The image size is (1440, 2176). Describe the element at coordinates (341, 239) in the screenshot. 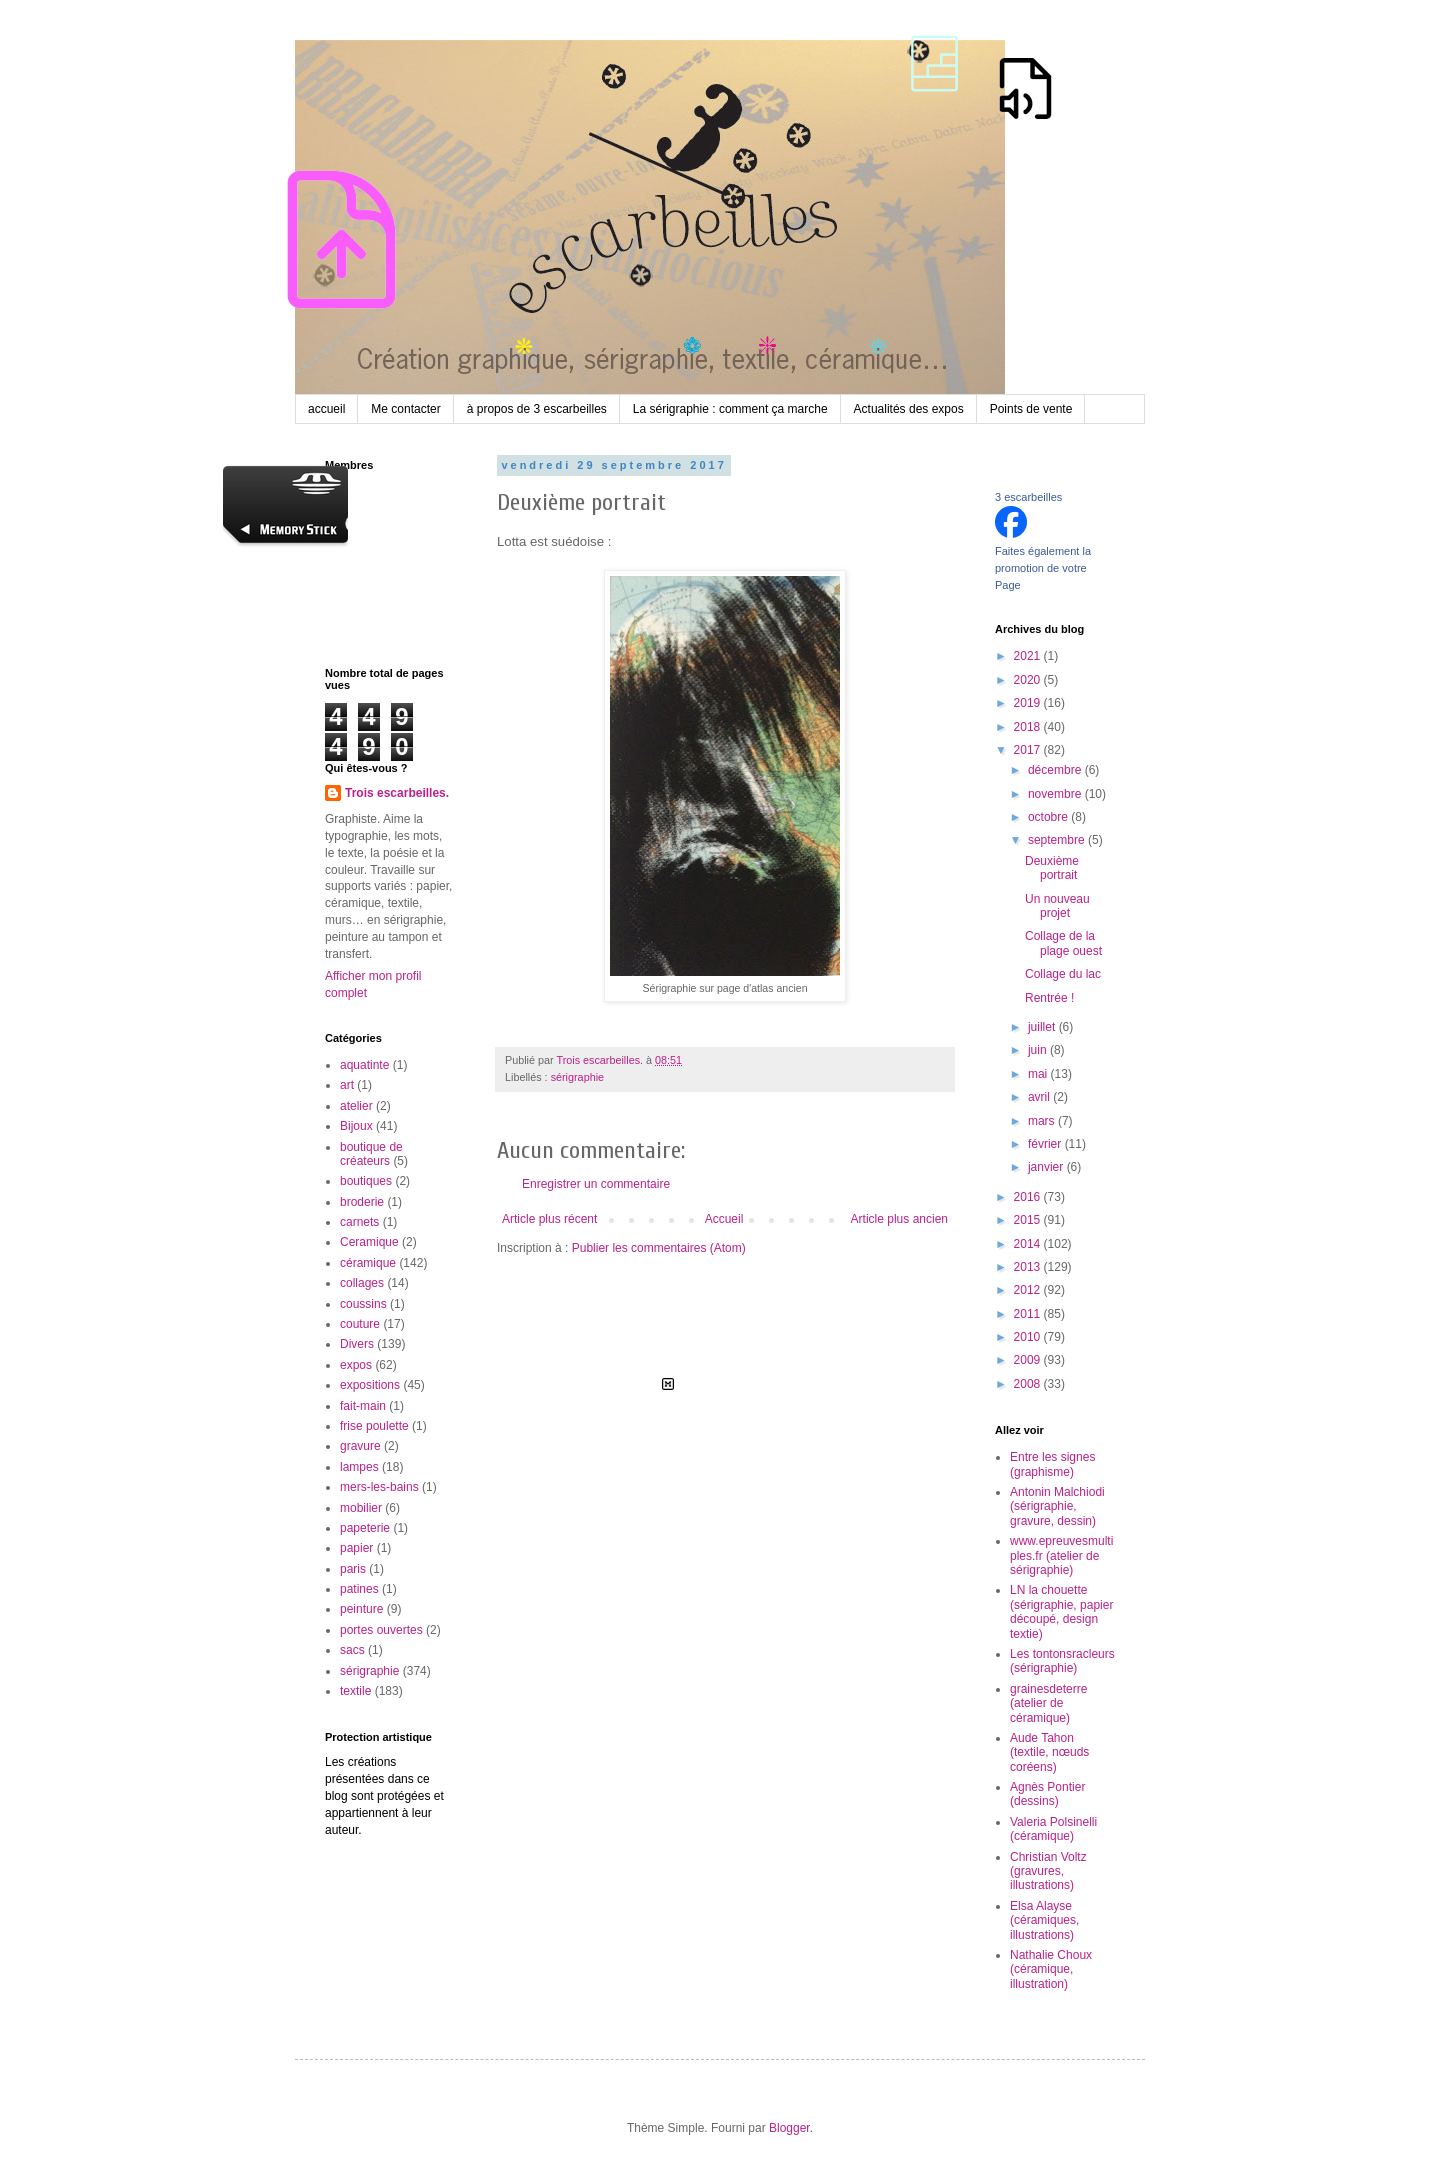

I see `upload a document or file` at that location.